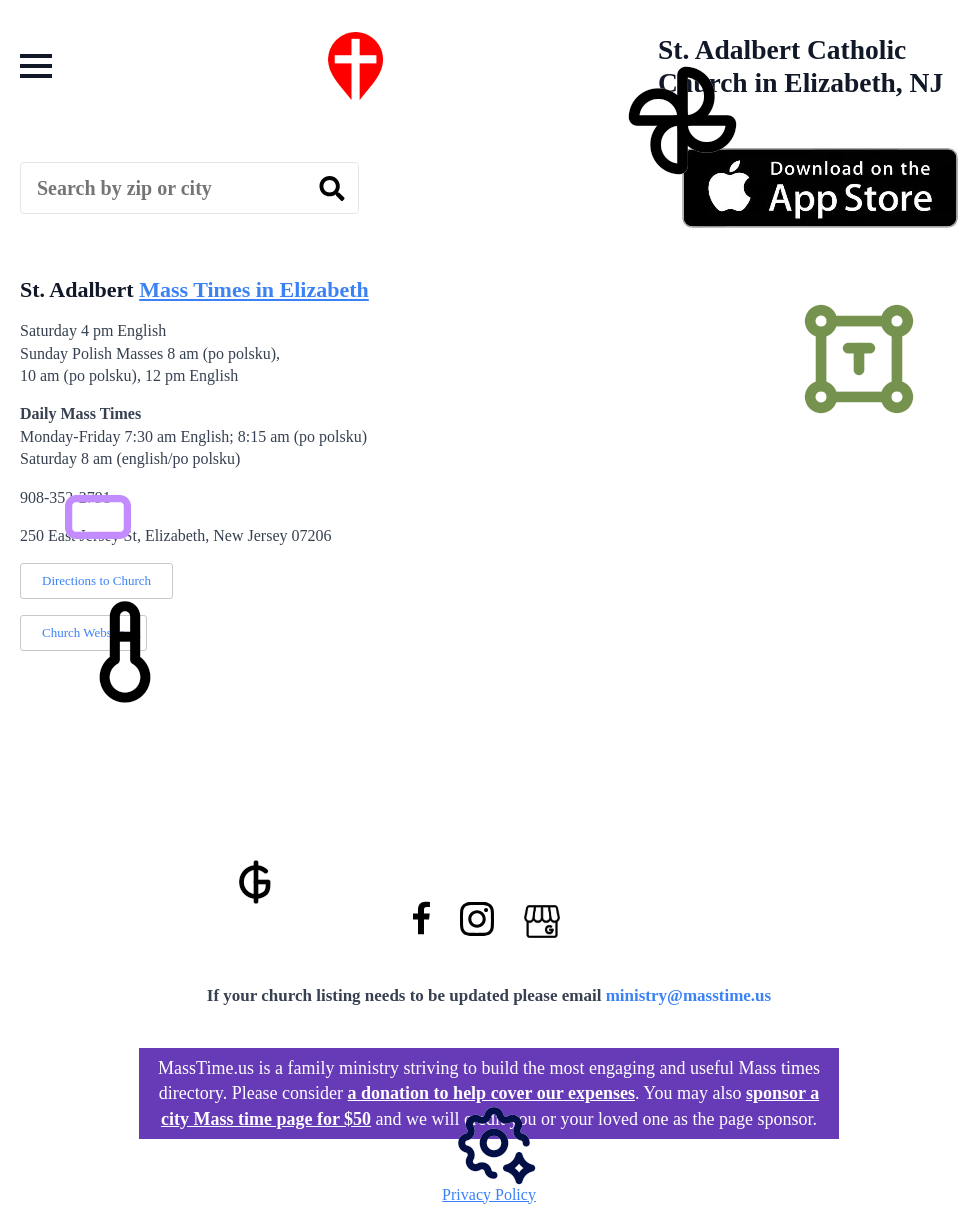  What do you see at coordinates (859, 359) in the screenshot?
I see `resize text or adjust font size` at bounding box center [859, 359].